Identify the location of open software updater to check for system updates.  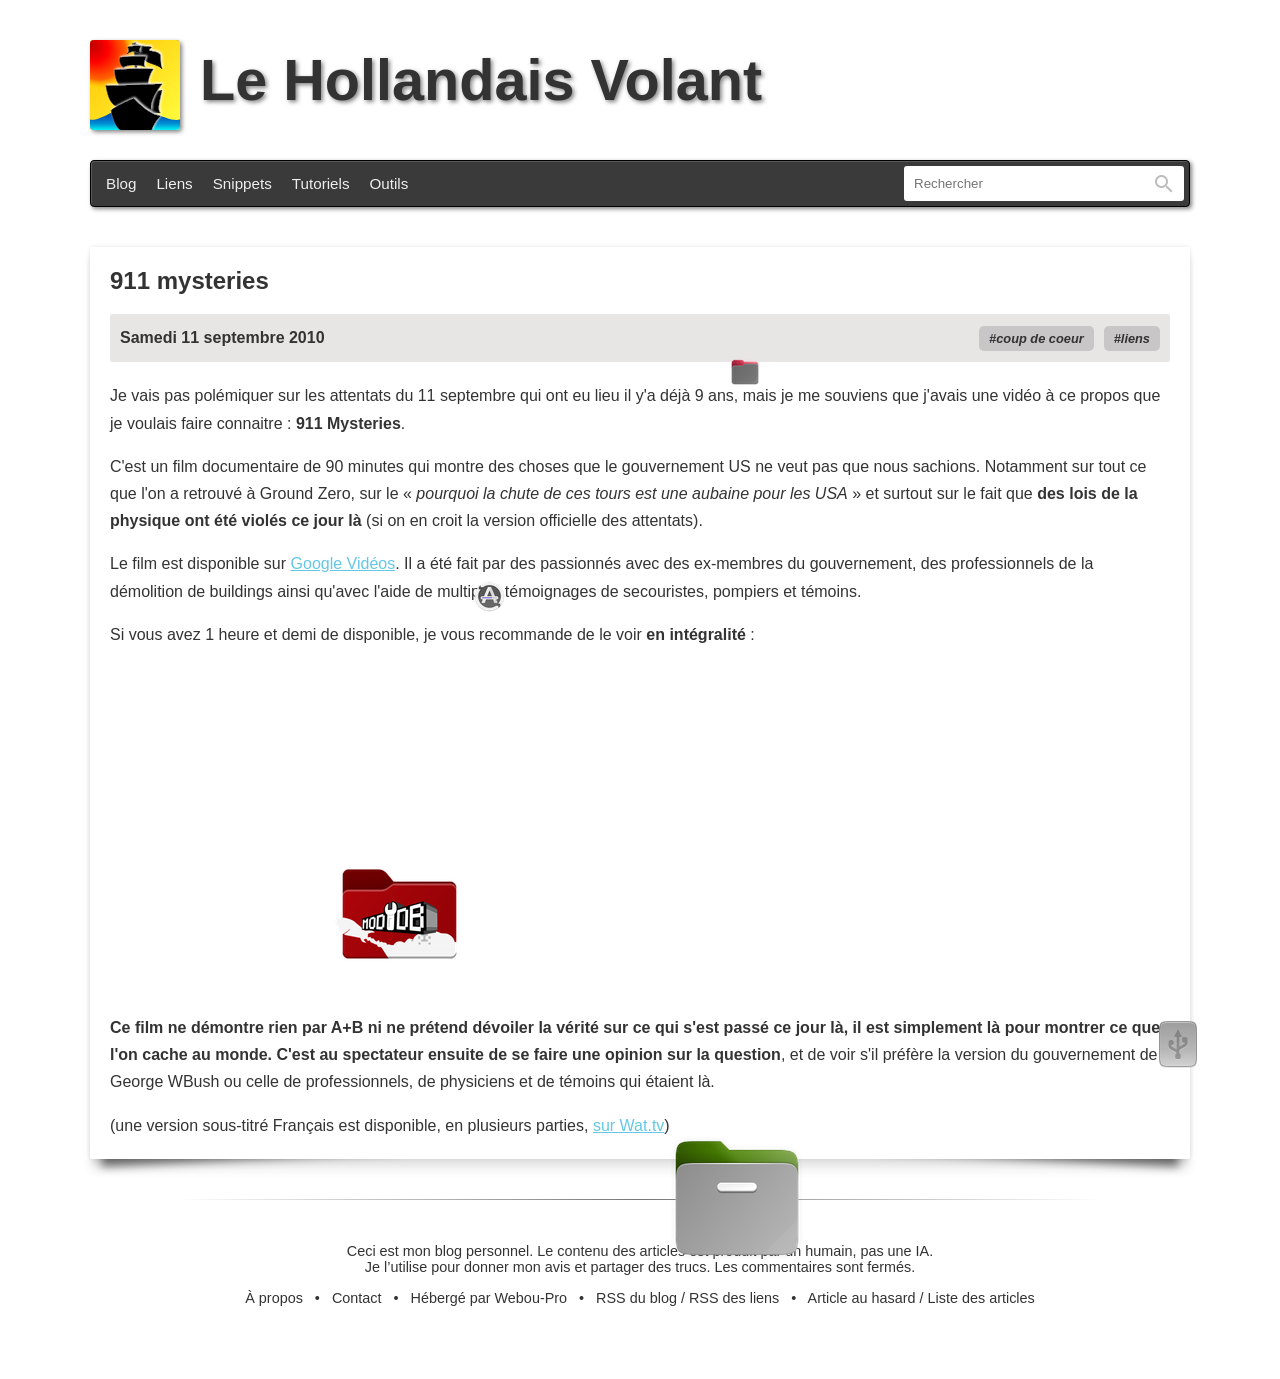
(489, 596).